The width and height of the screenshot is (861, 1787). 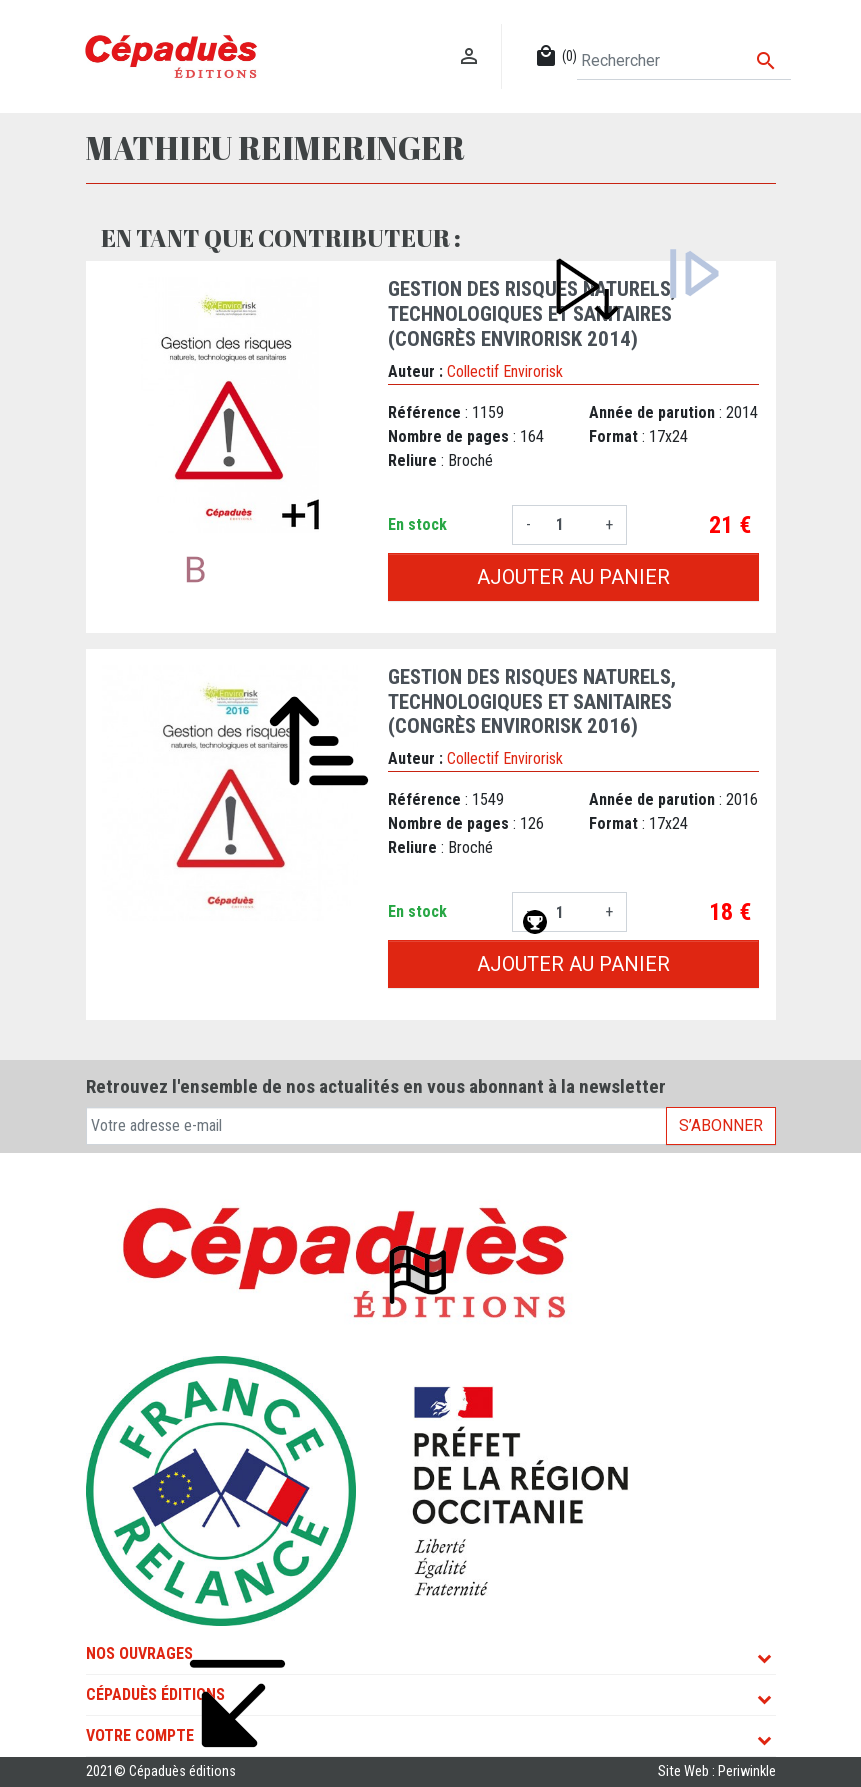 I want to click on increase exposure by one stop, so click(x=300, y=515).